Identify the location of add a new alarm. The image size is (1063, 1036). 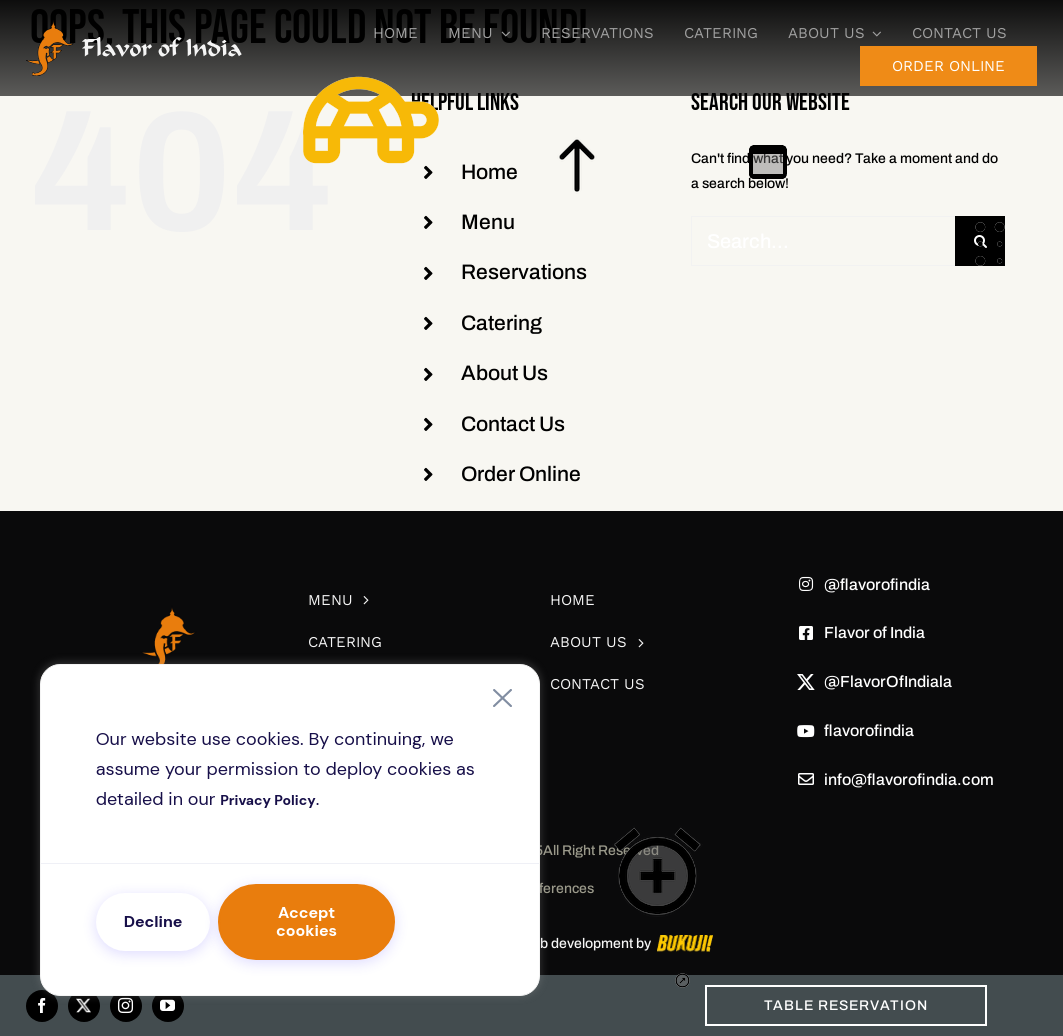
(657, 871).